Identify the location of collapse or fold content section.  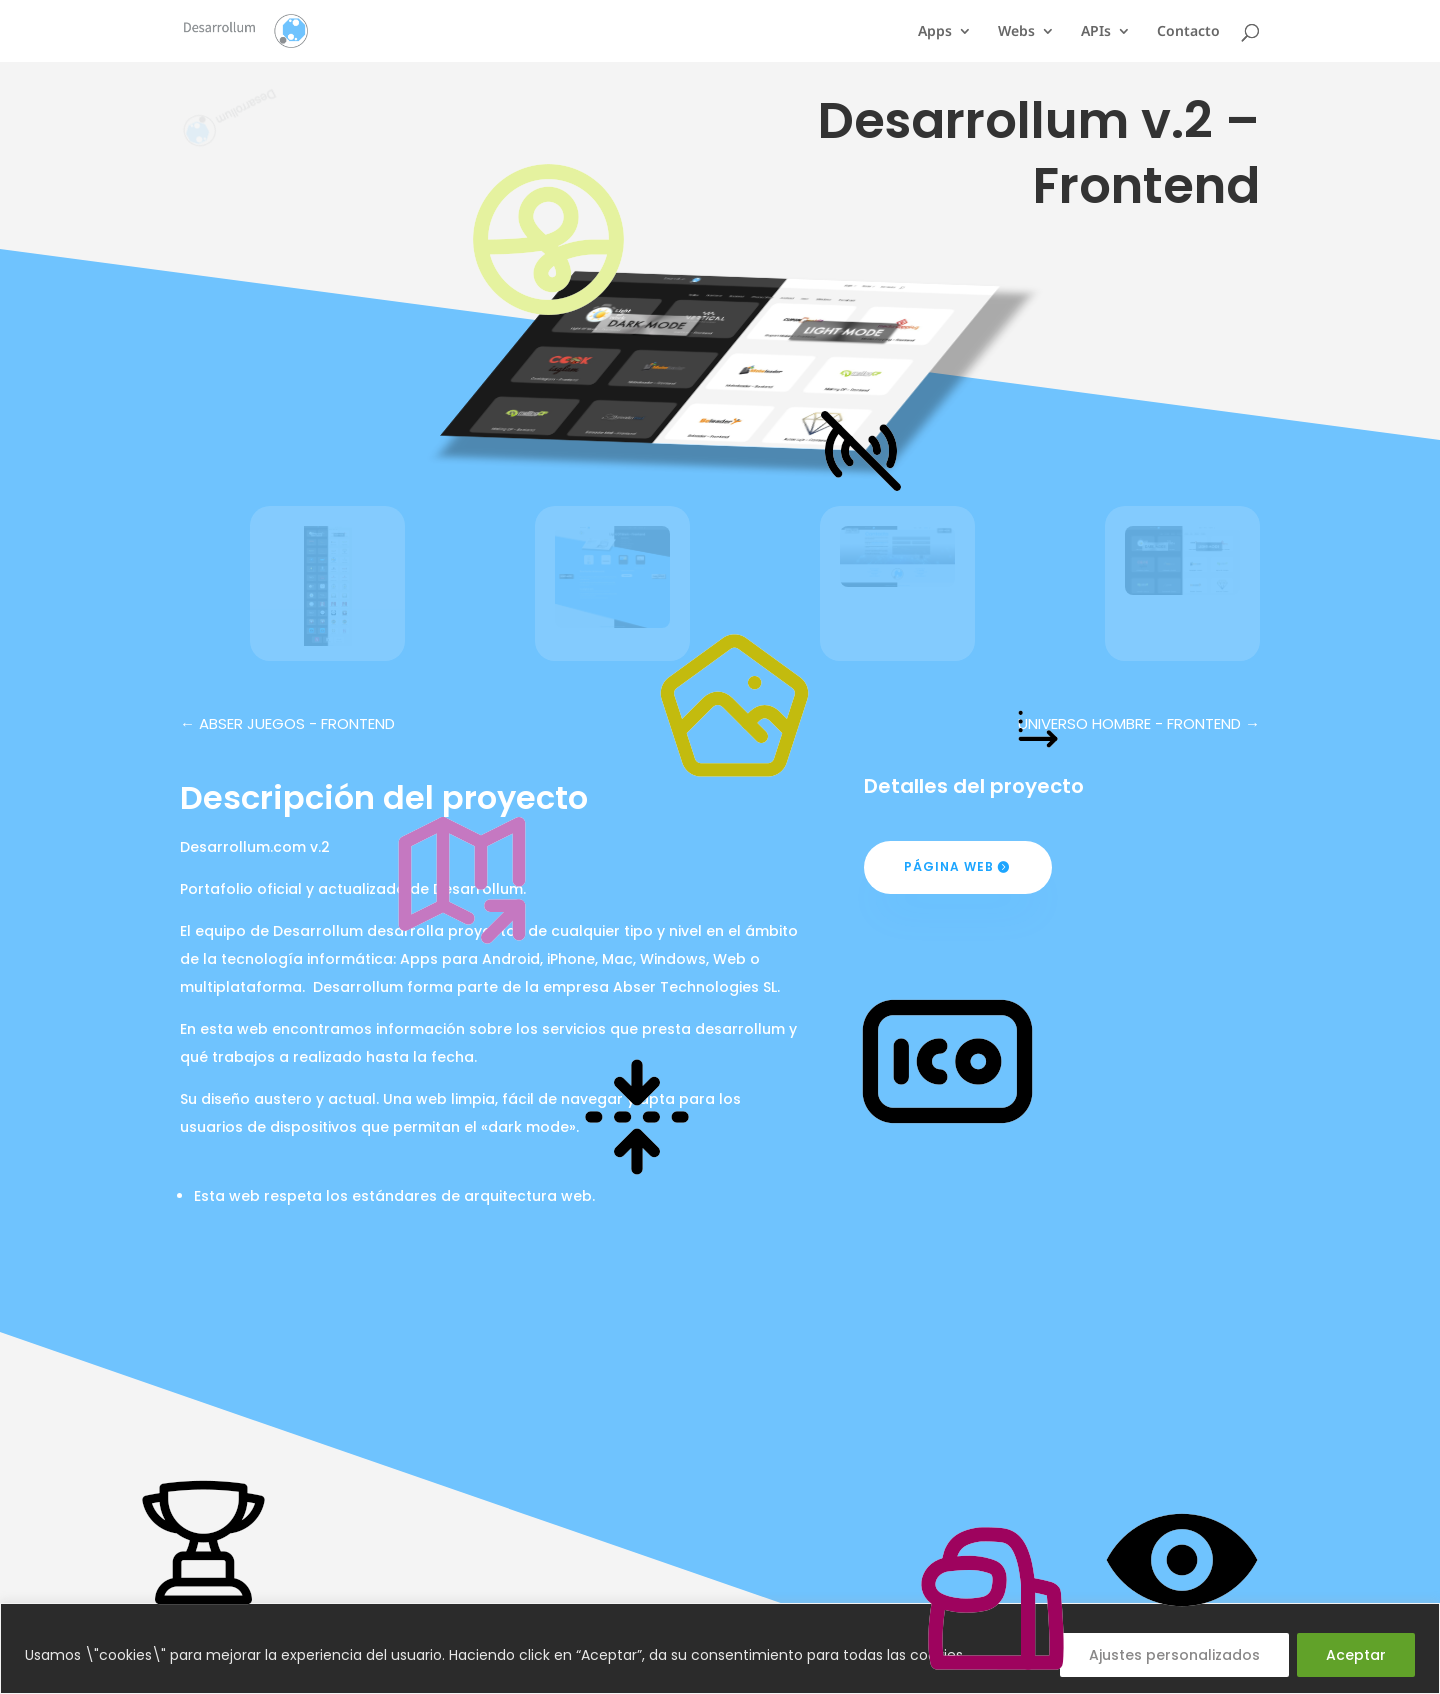
(637, 1117).